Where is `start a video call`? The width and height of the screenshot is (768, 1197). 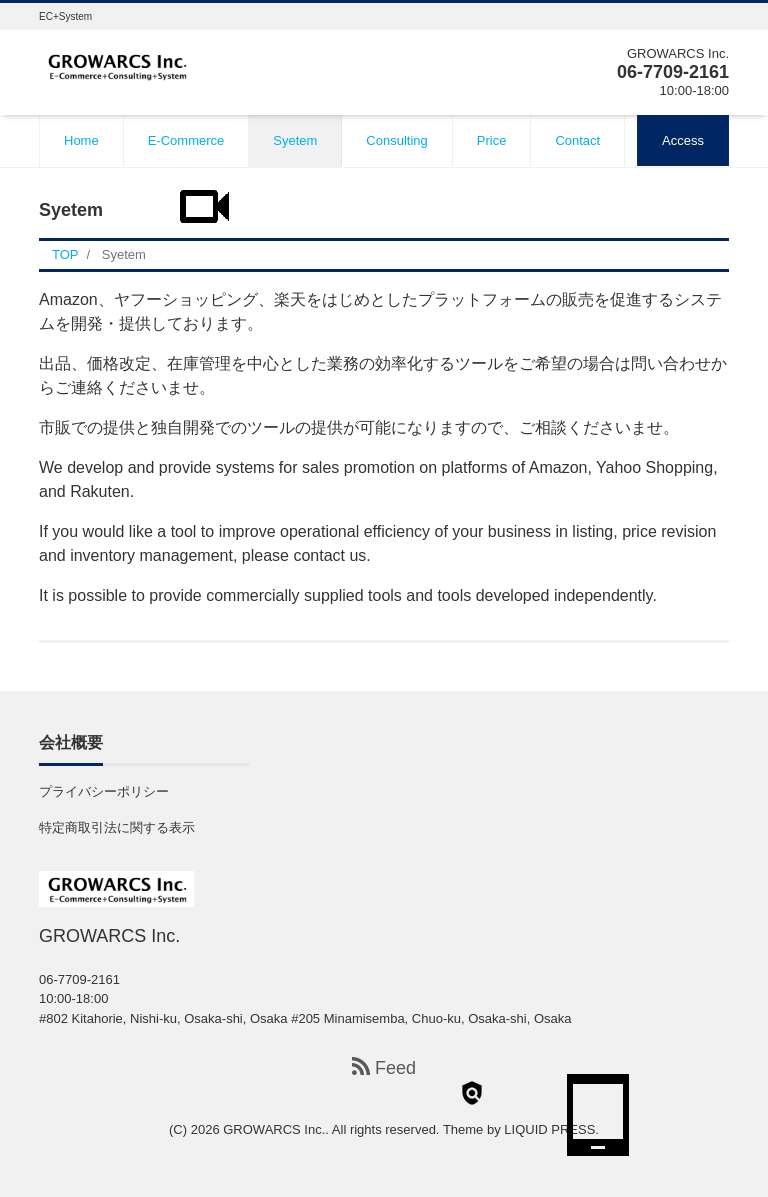 start a video call is located at coordinates (204, 206).